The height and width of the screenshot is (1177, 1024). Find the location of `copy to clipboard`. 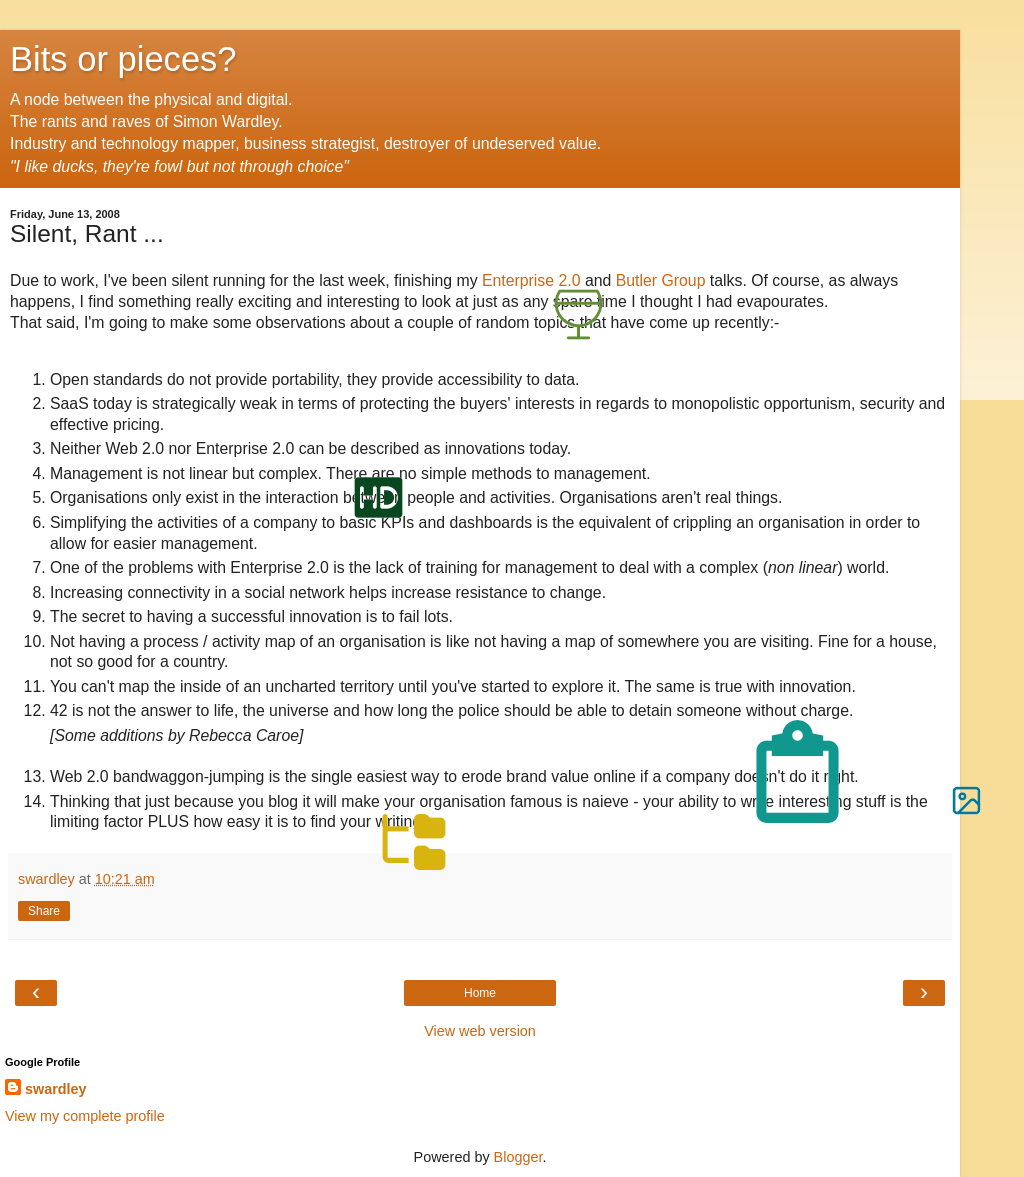

copy to clipboard is located at coordinates (797, 771).